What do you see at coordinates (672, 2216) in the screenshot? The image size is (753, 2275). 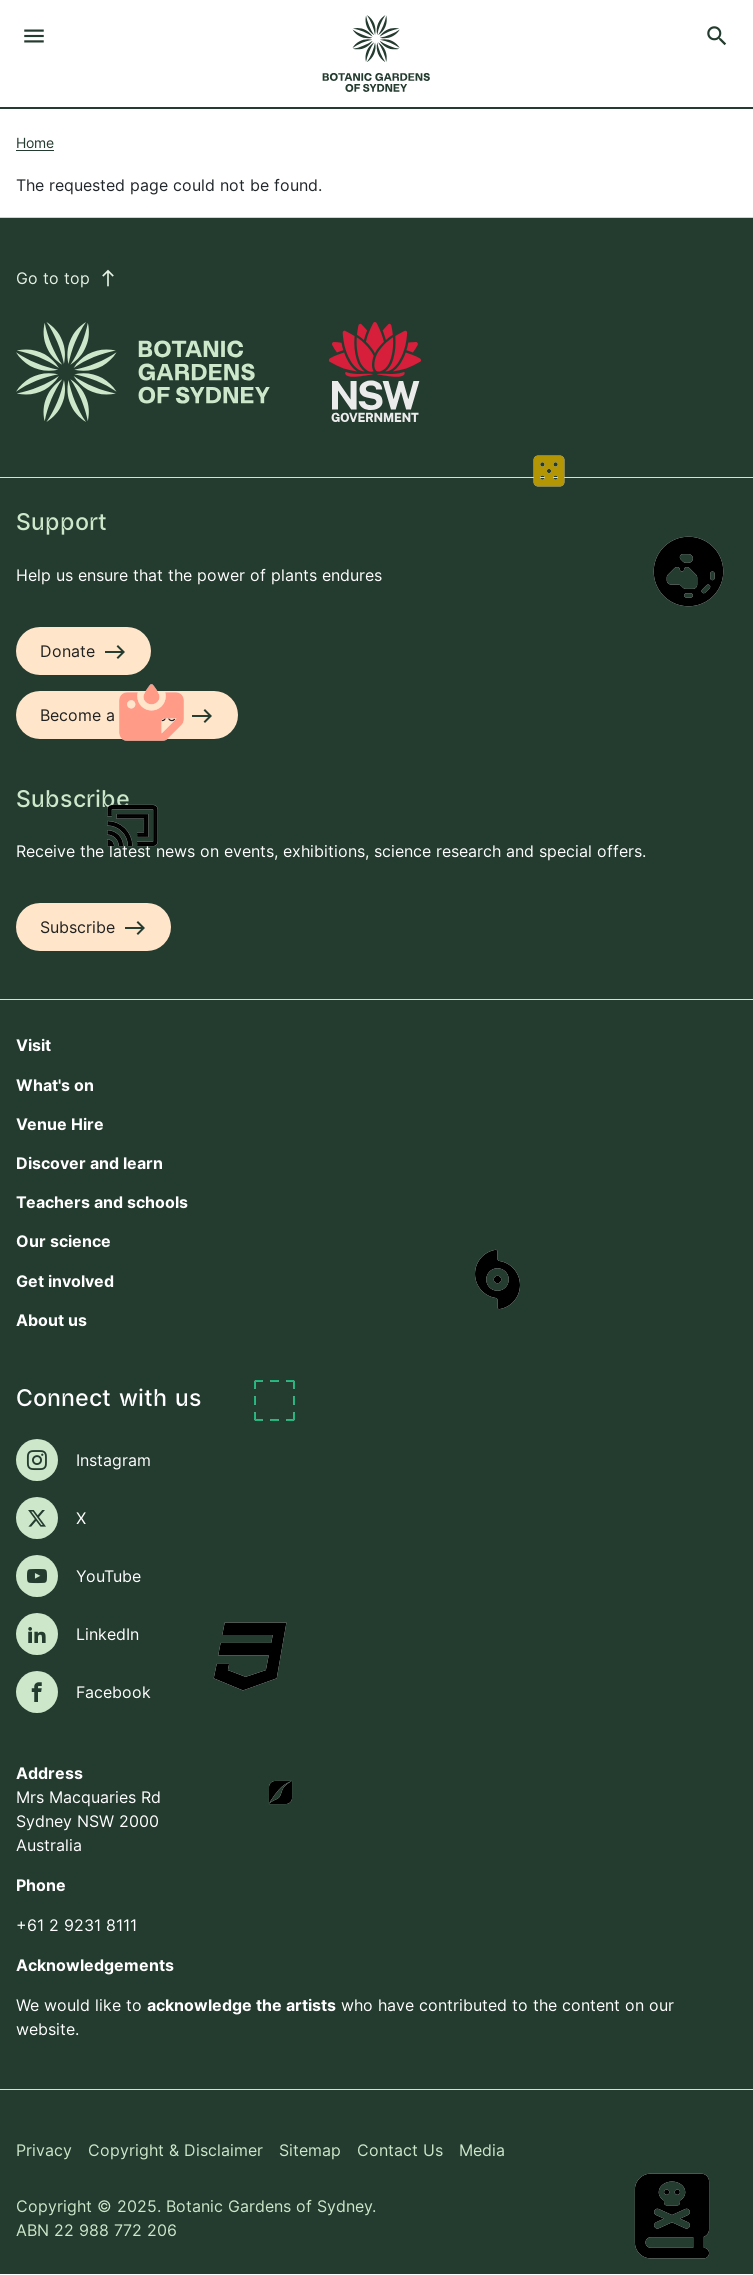 I see `access spooky or halloween-themed content` at bounding box center [672, 2216].